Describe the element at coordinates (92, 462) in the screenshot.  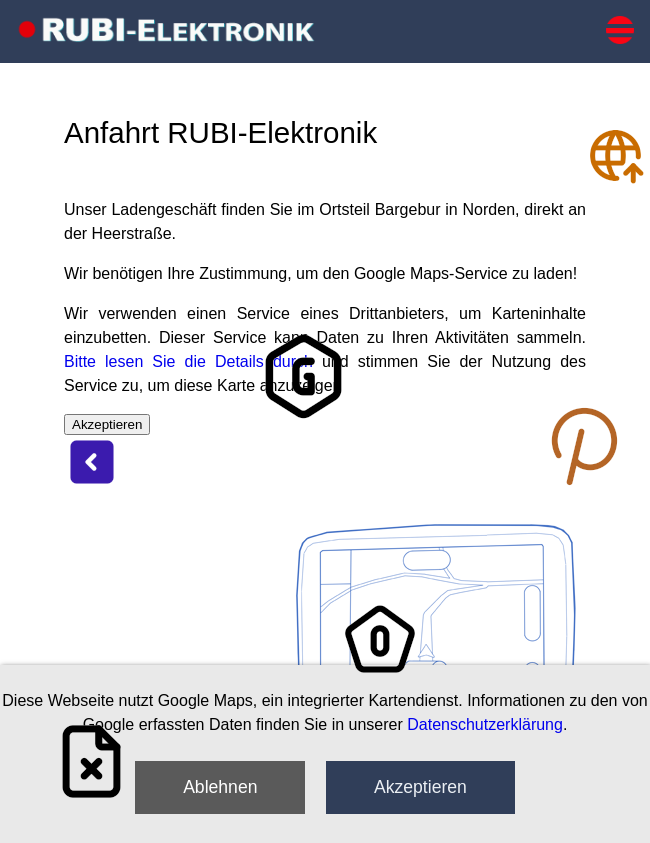
I see `navigate back to the previous screen` at that location.